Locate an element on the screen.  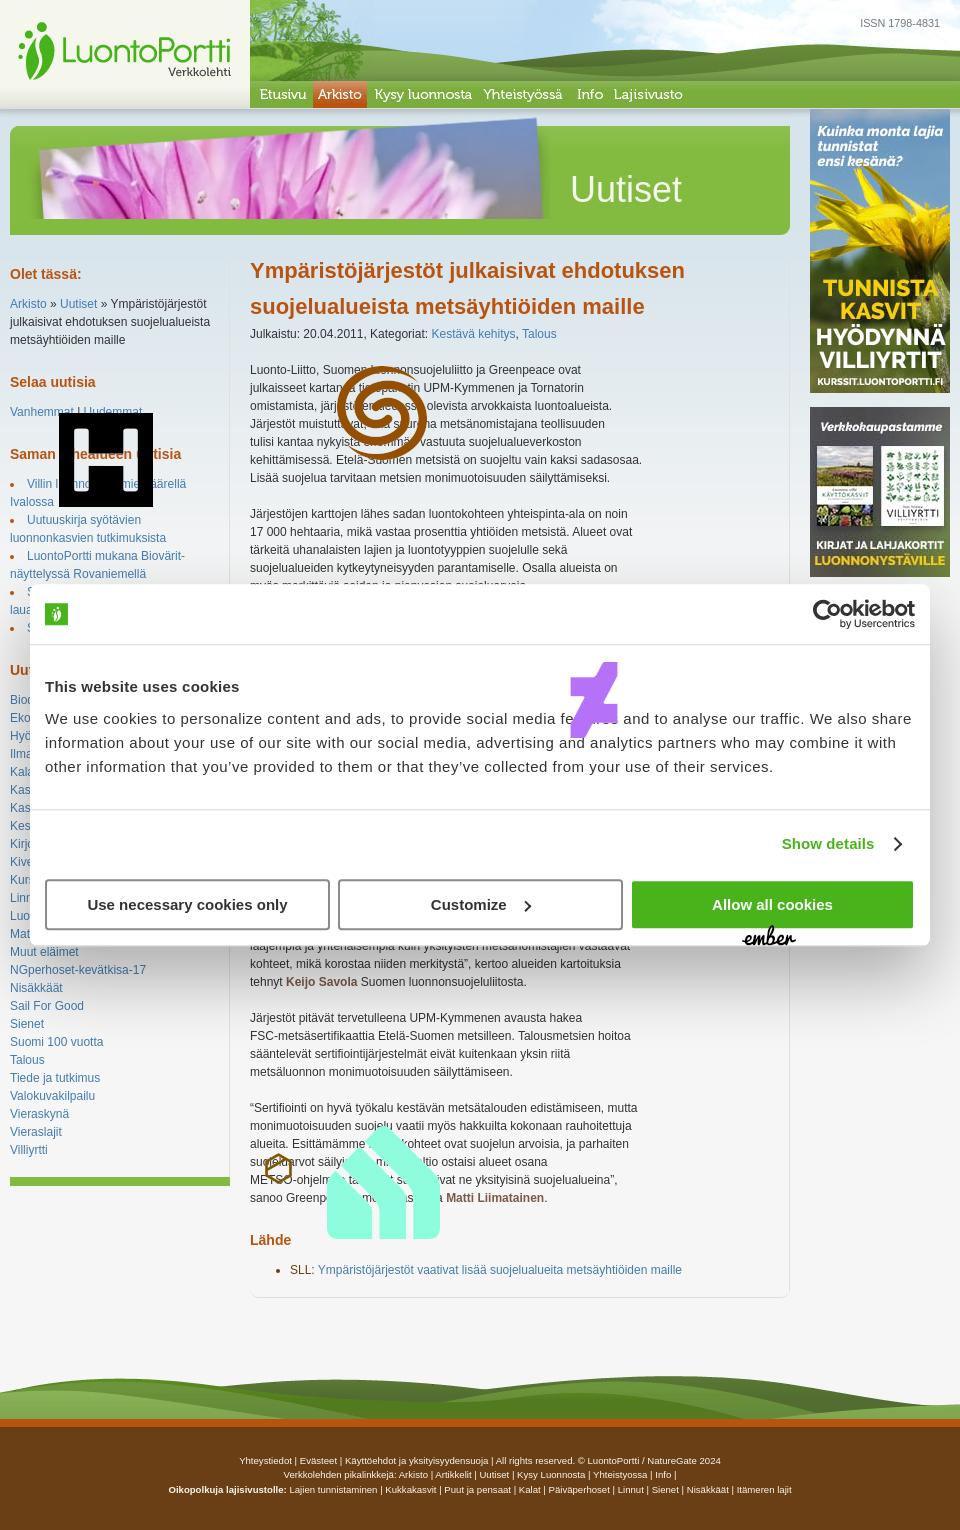
open Tresorit secure cloud storage is located at coordinates (278, 1168).